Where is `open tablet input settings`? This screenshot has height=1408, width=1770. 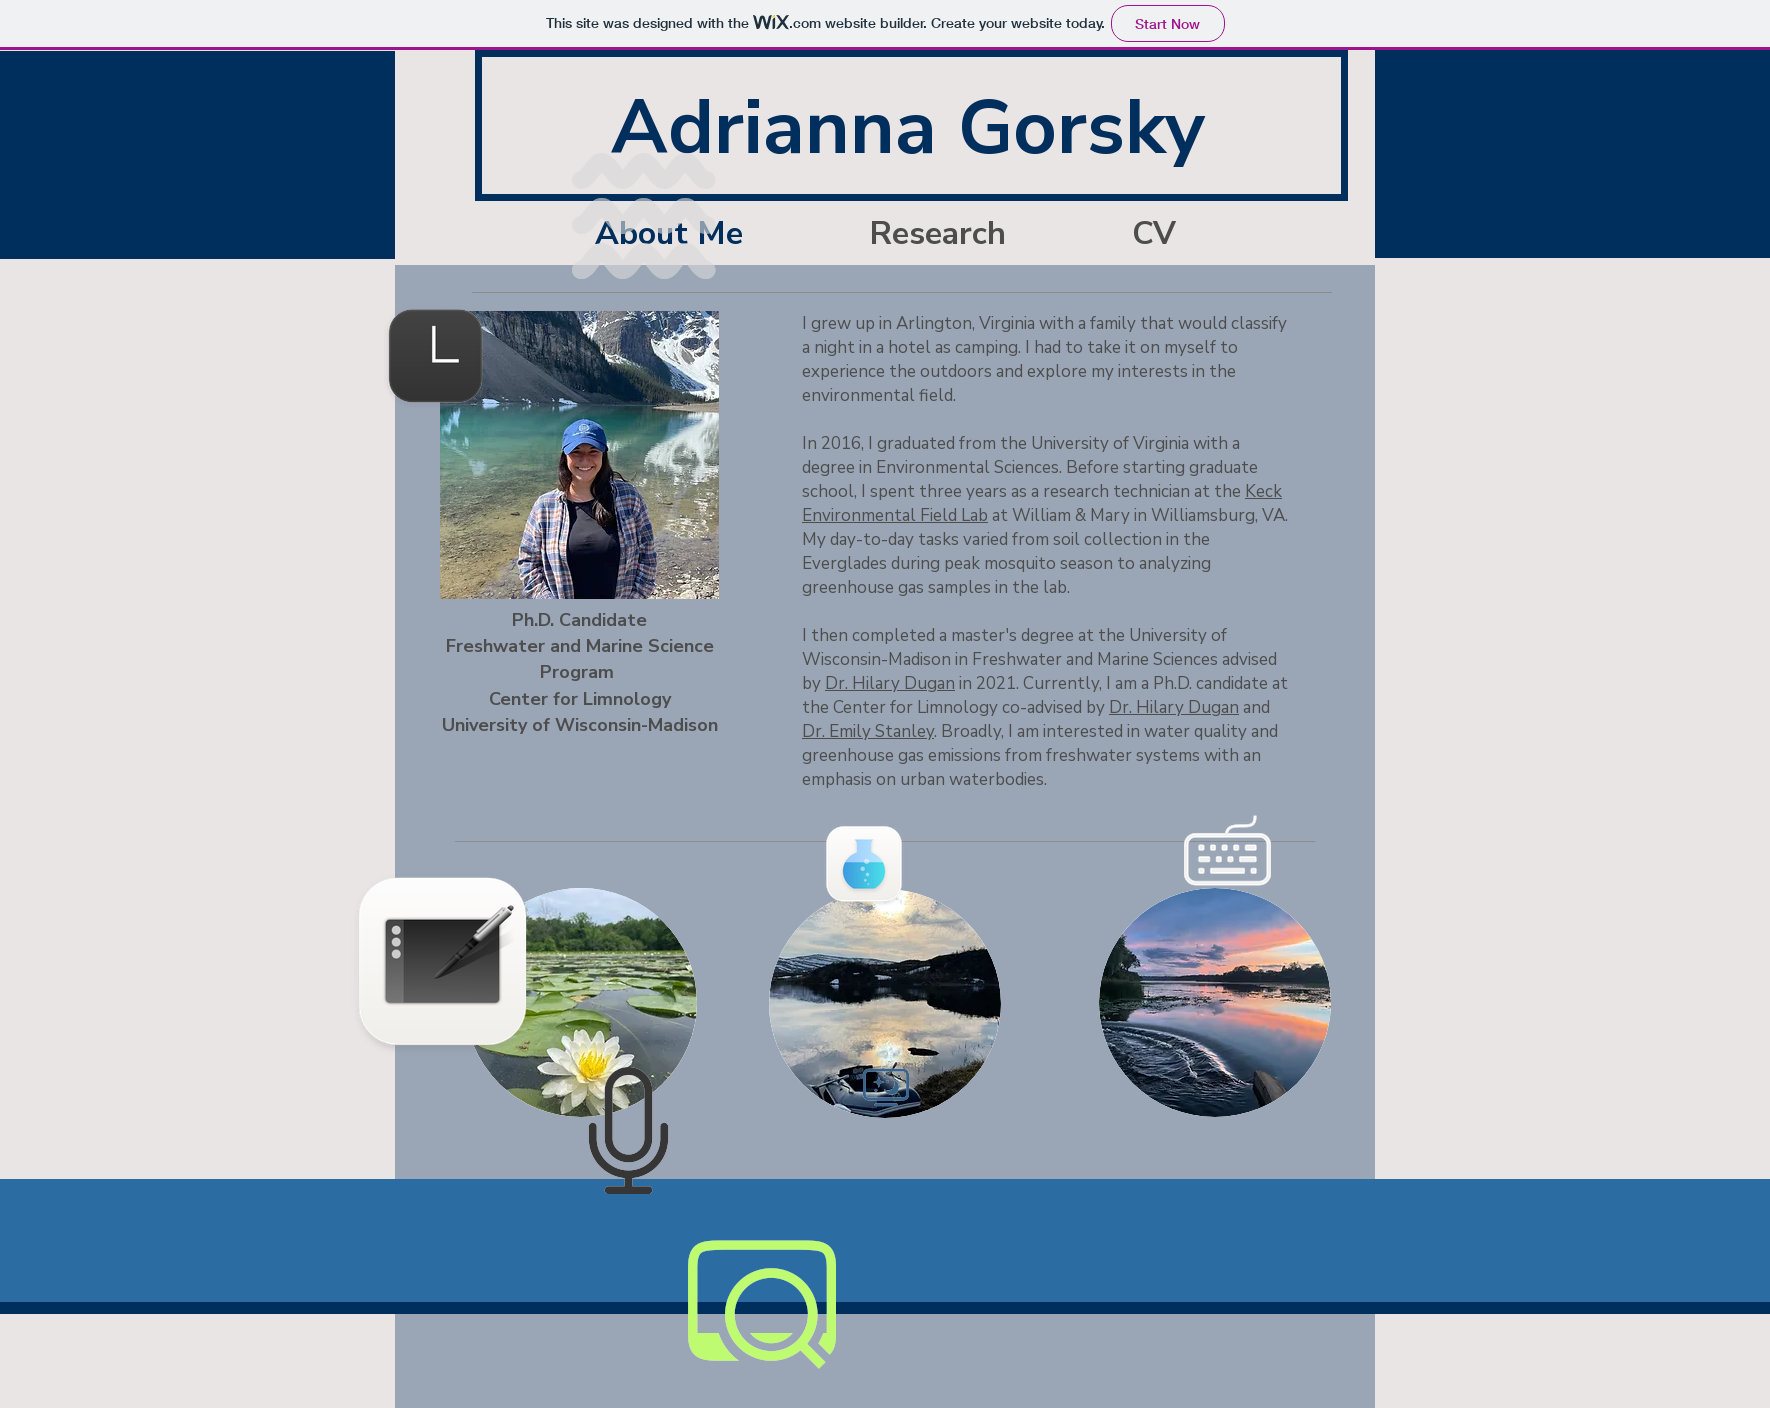
open tablet input settings is located at coordinates (442, 961).